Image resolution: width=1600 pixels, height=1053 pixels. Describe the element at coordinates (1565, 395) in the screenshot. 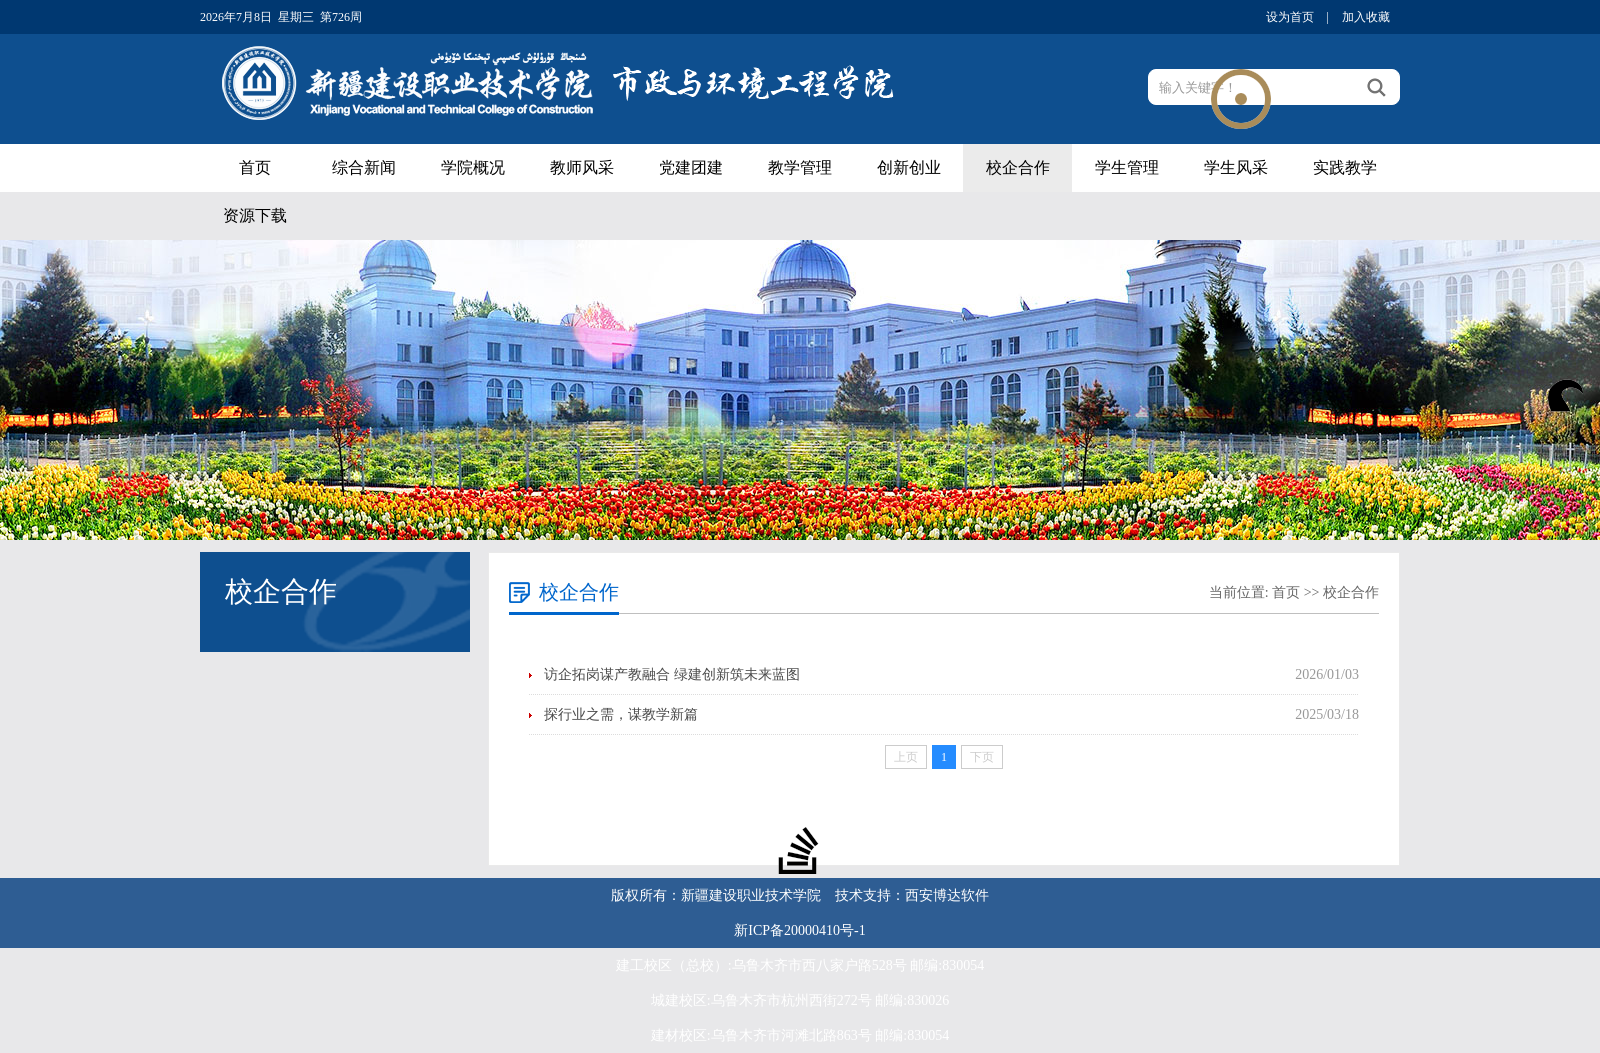

I see `open OctoPrint 3D printer management interface` at that location.